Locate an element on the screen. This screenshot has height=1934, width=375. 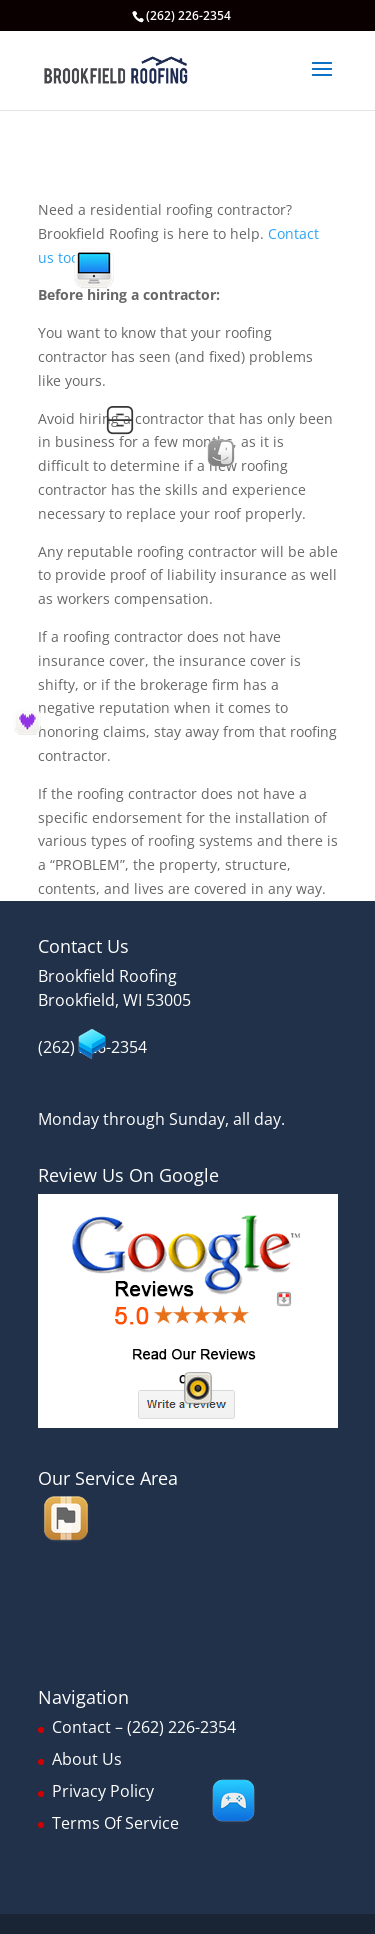
open the assistant app is located at coordinates (92, 1044).